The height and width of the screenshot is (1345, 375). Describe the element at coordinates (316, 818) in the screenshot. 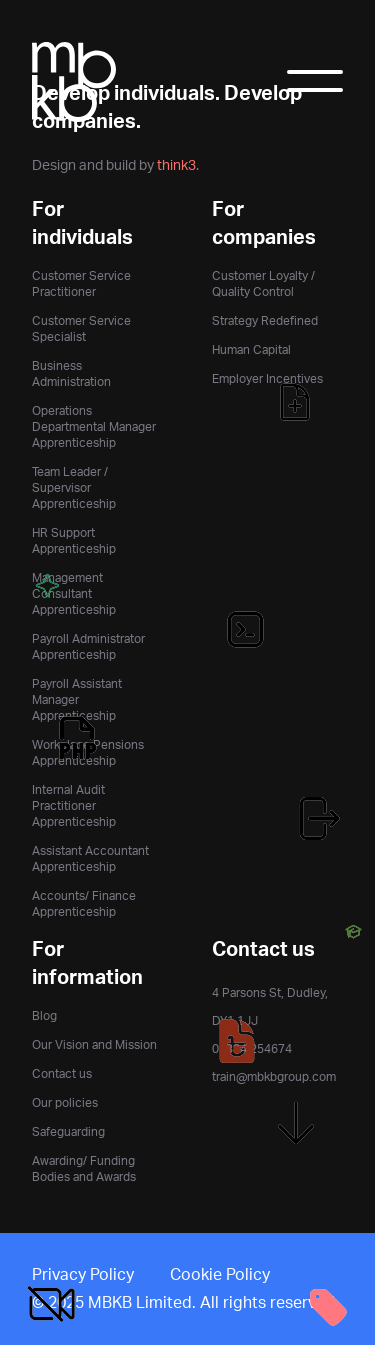

I see `sign out or log out of account` at that location.